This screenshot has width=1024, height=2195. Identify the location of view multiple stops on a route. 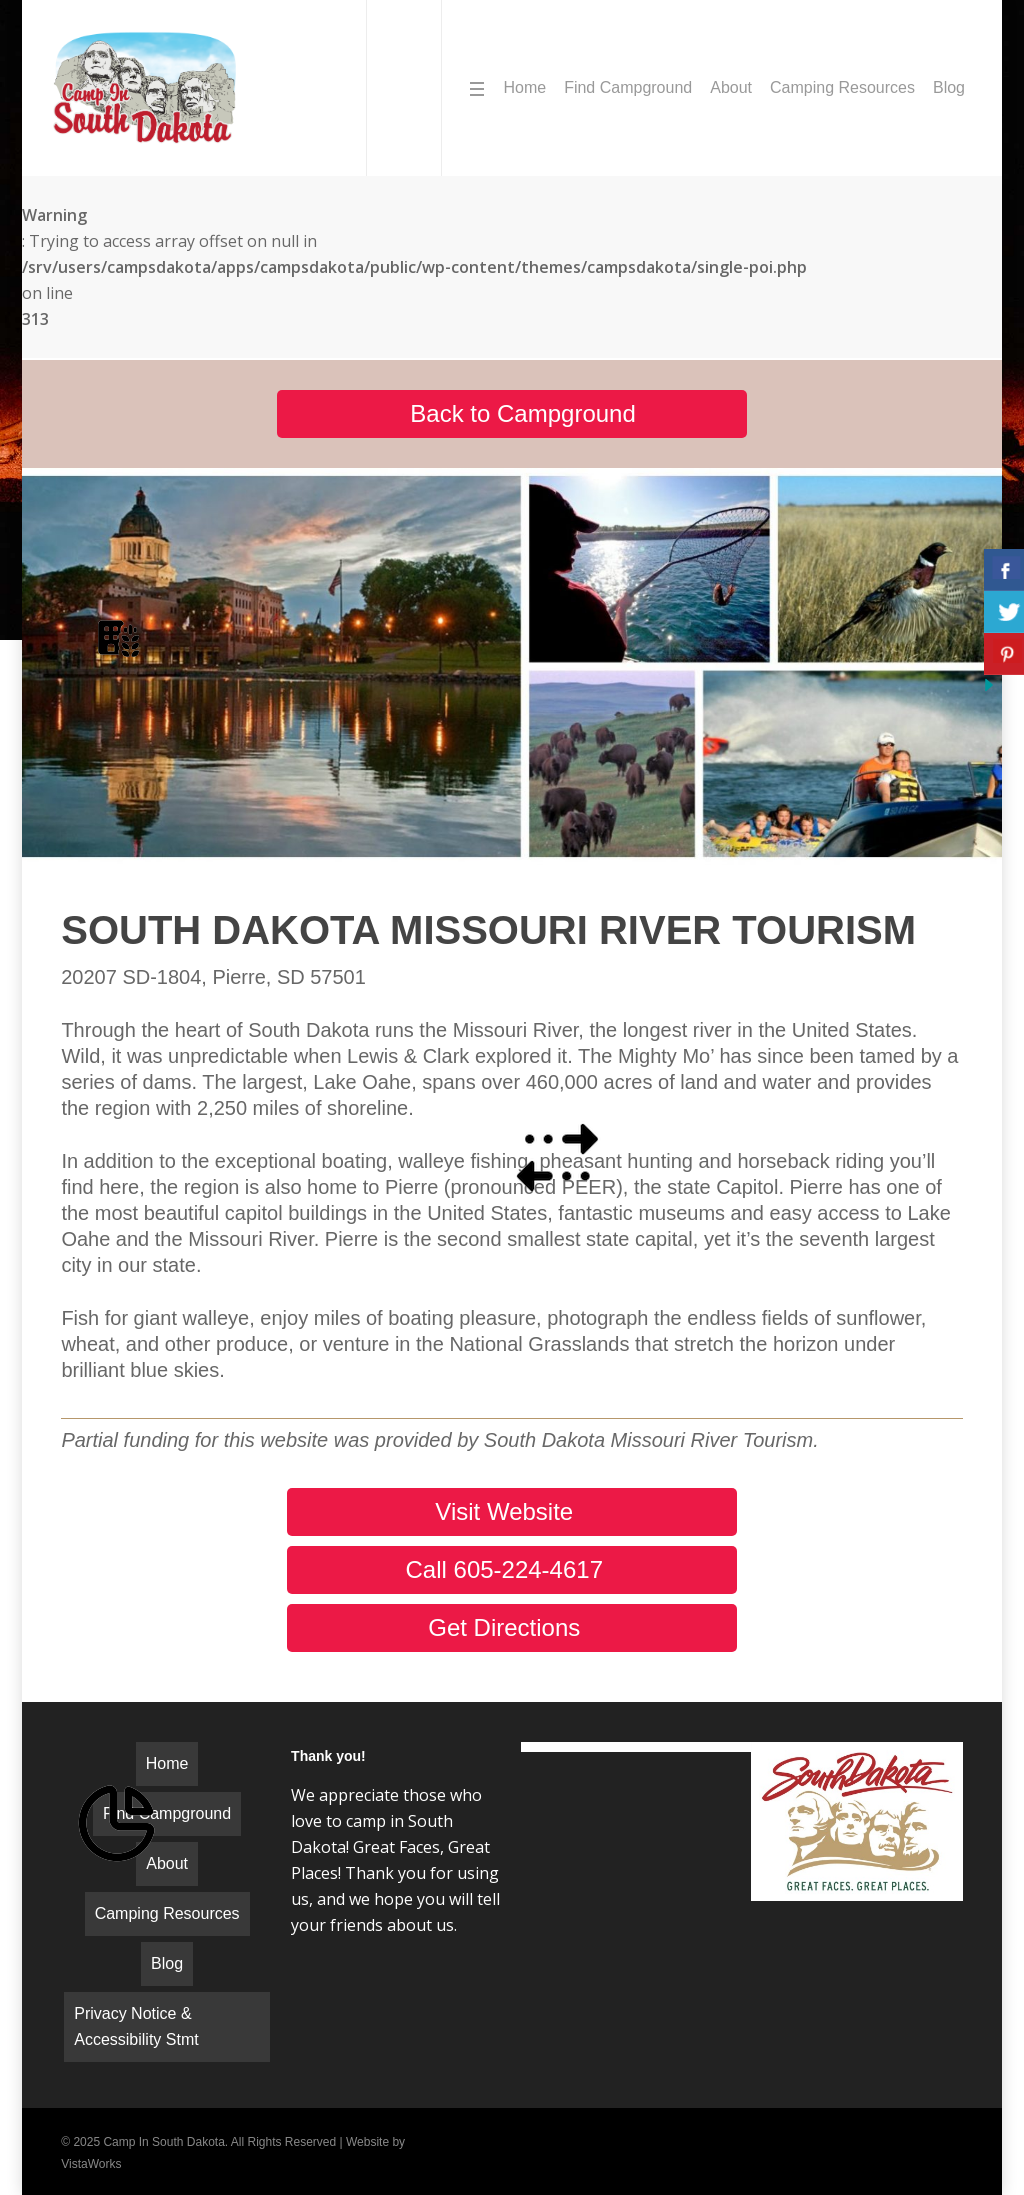
(557, 1157).